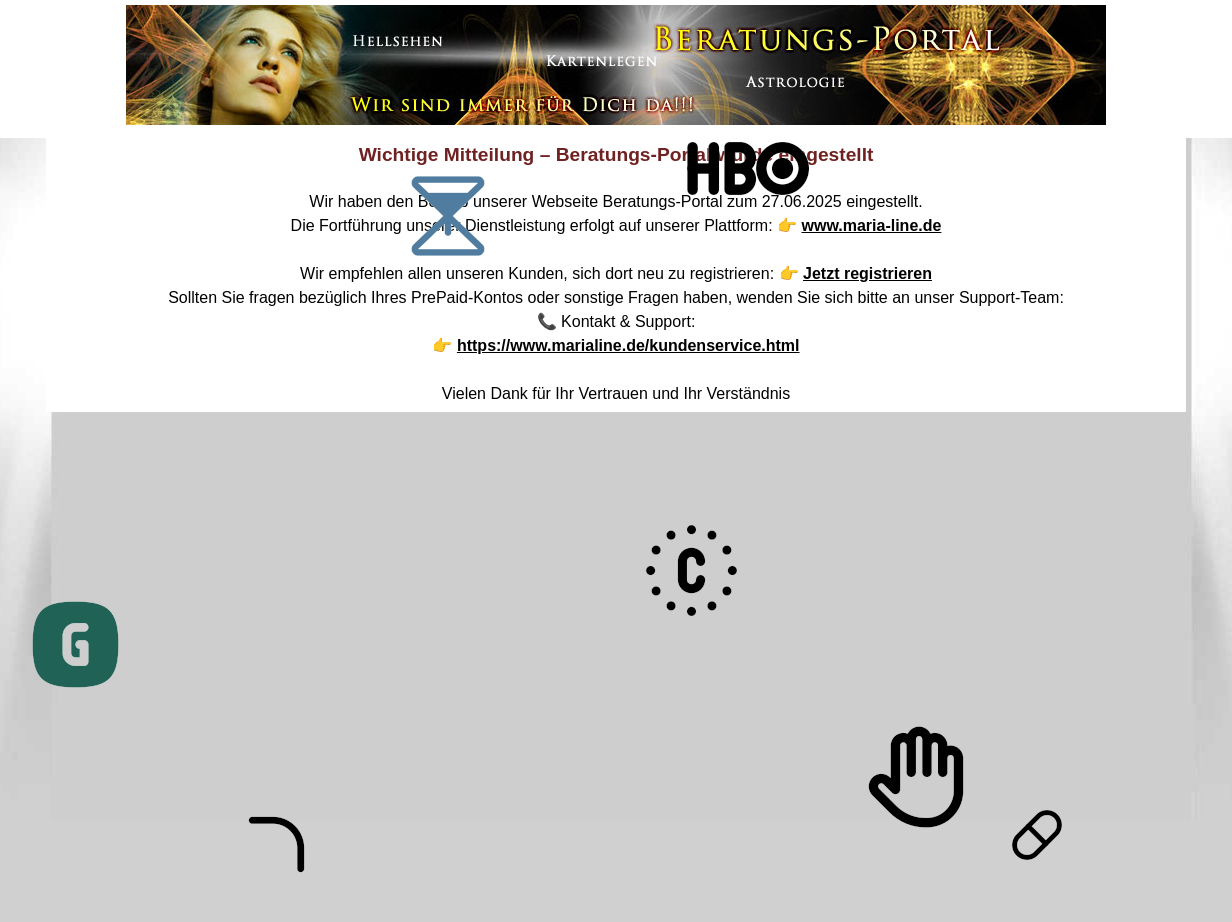 This screenshot has width=1232, height=922. I want to click on google or gmail app shortcut, so click(75, 644).